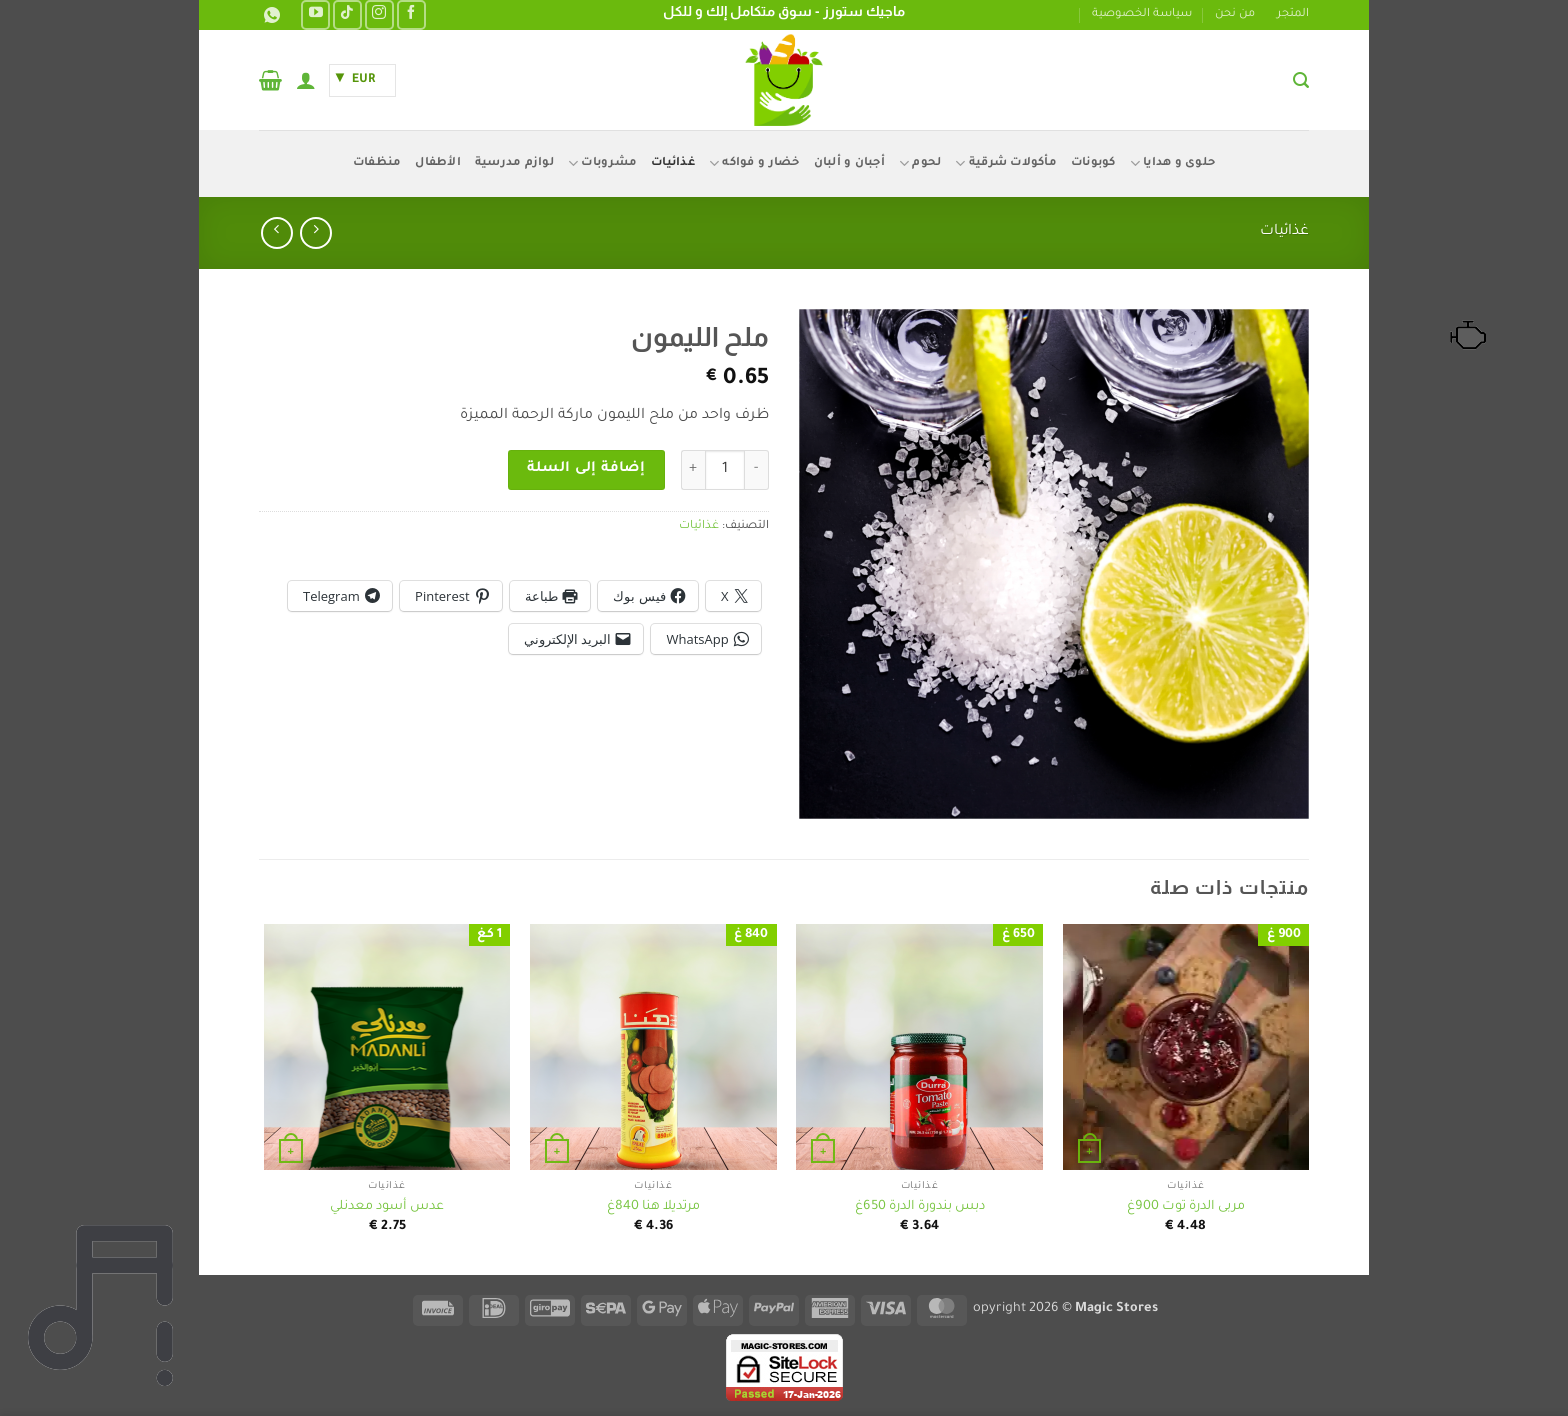 This screenshot has width=1568, height=1416. What do you see at coordinates (108, 1297) in the screenshot?
I see `music playback error or issue` at bounding box center [108, 1297].